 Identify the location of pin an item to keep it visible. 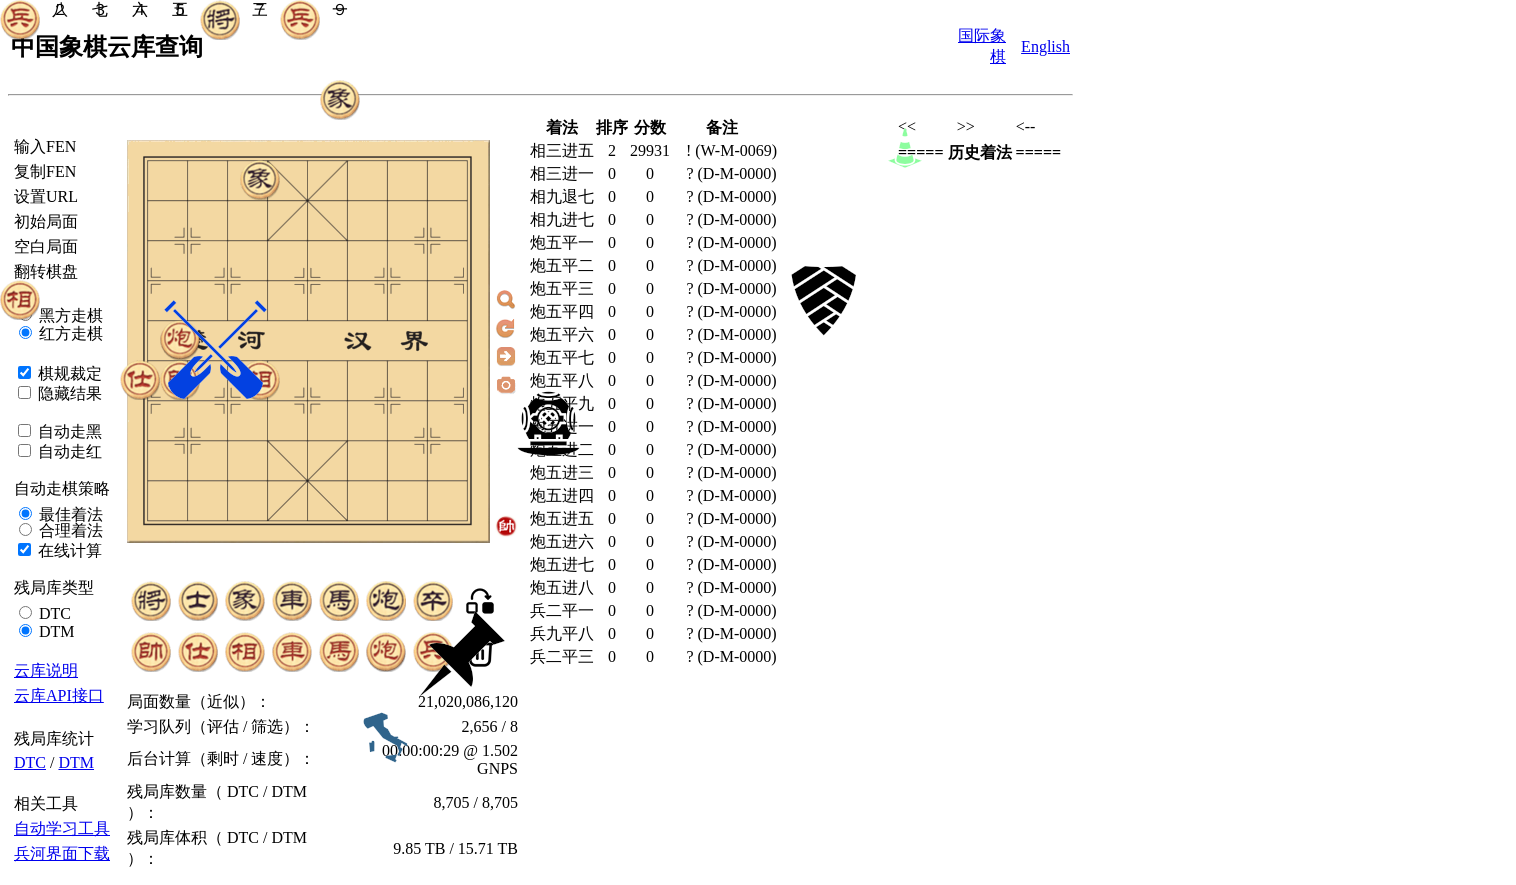
(462, 654).